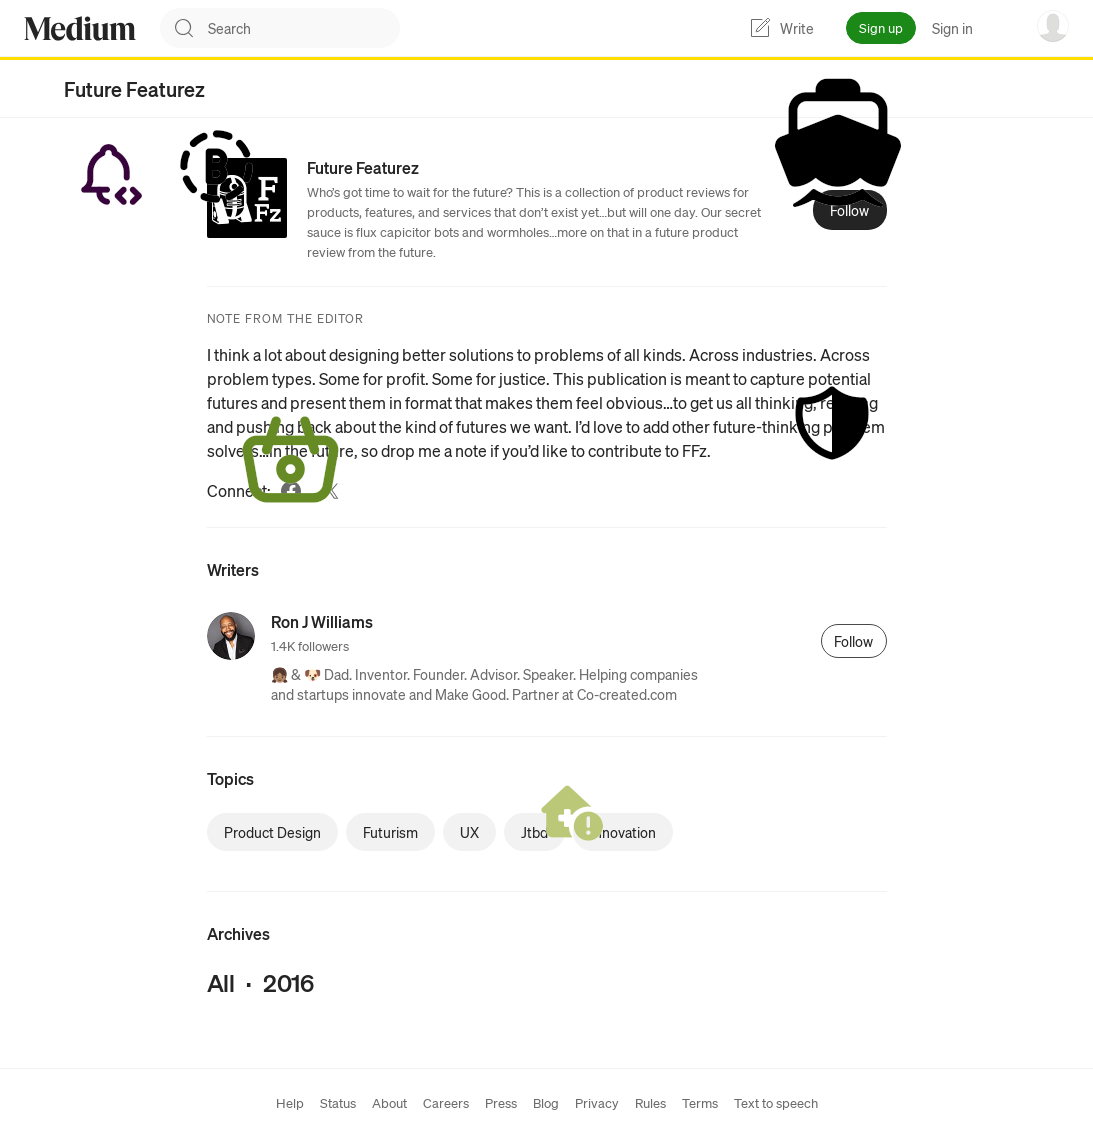  What do you see at coordinates (570, 811) in the screenshot?
I see `home healthcare alert or urgent medical notice` at bounding box center [570, 811].